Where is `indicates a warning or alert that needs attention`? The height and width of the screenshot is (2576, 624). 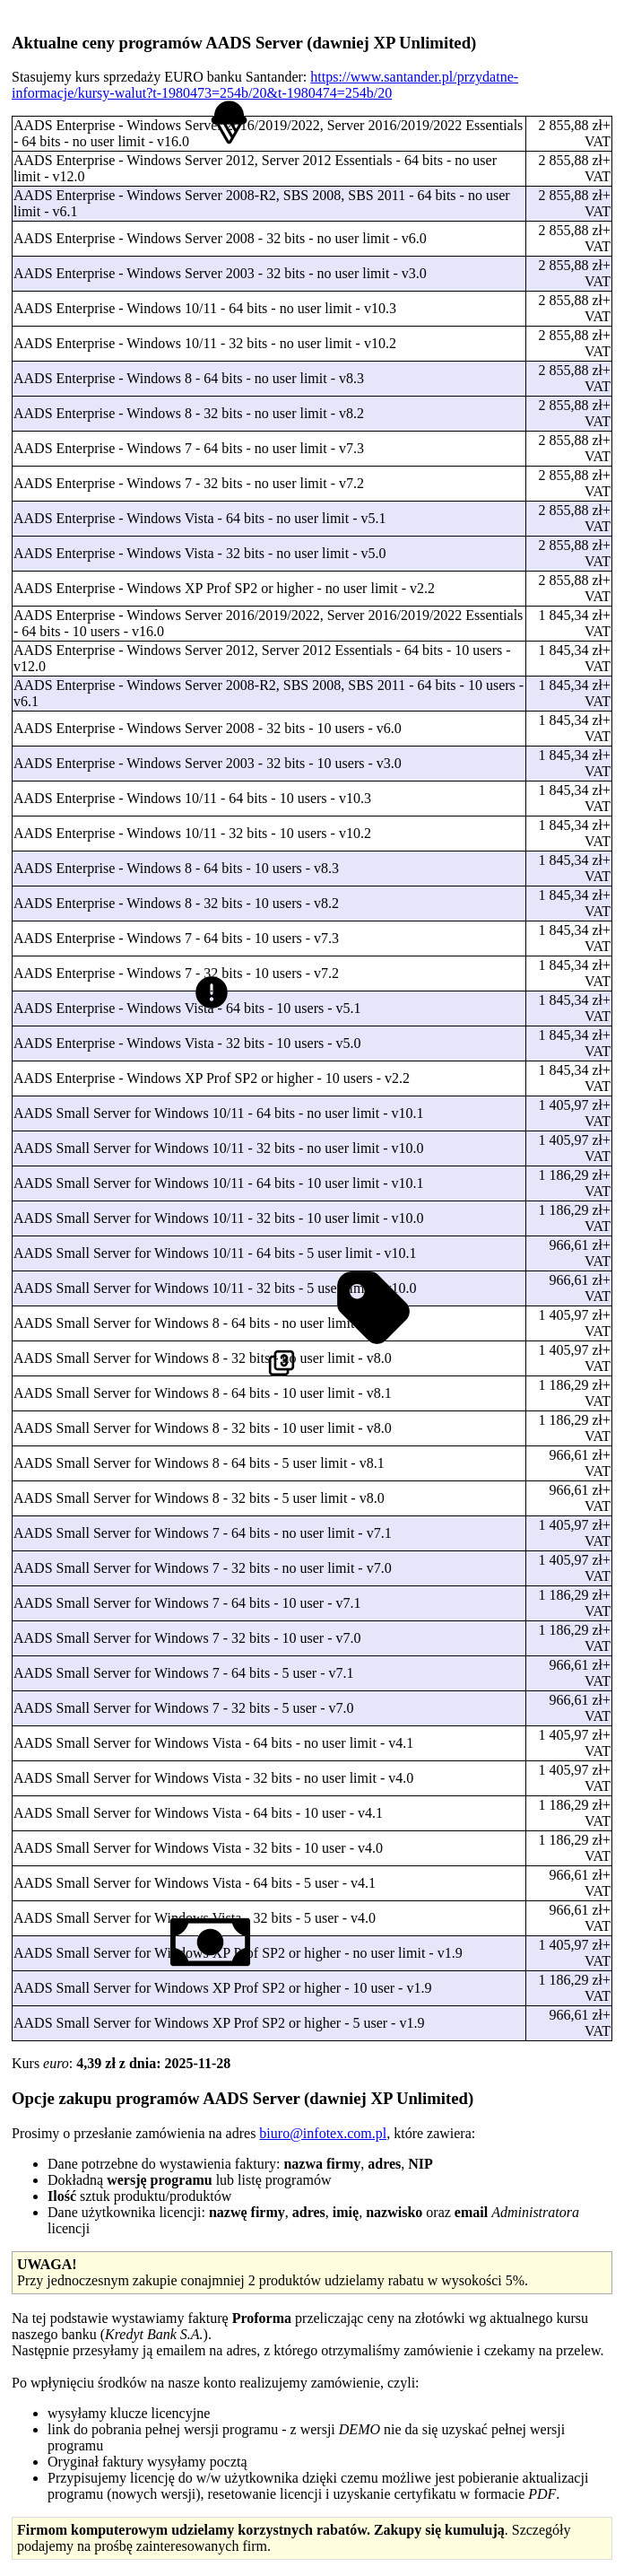
indicates a warning or alert that needs attention is located at coordinates (212, 992).